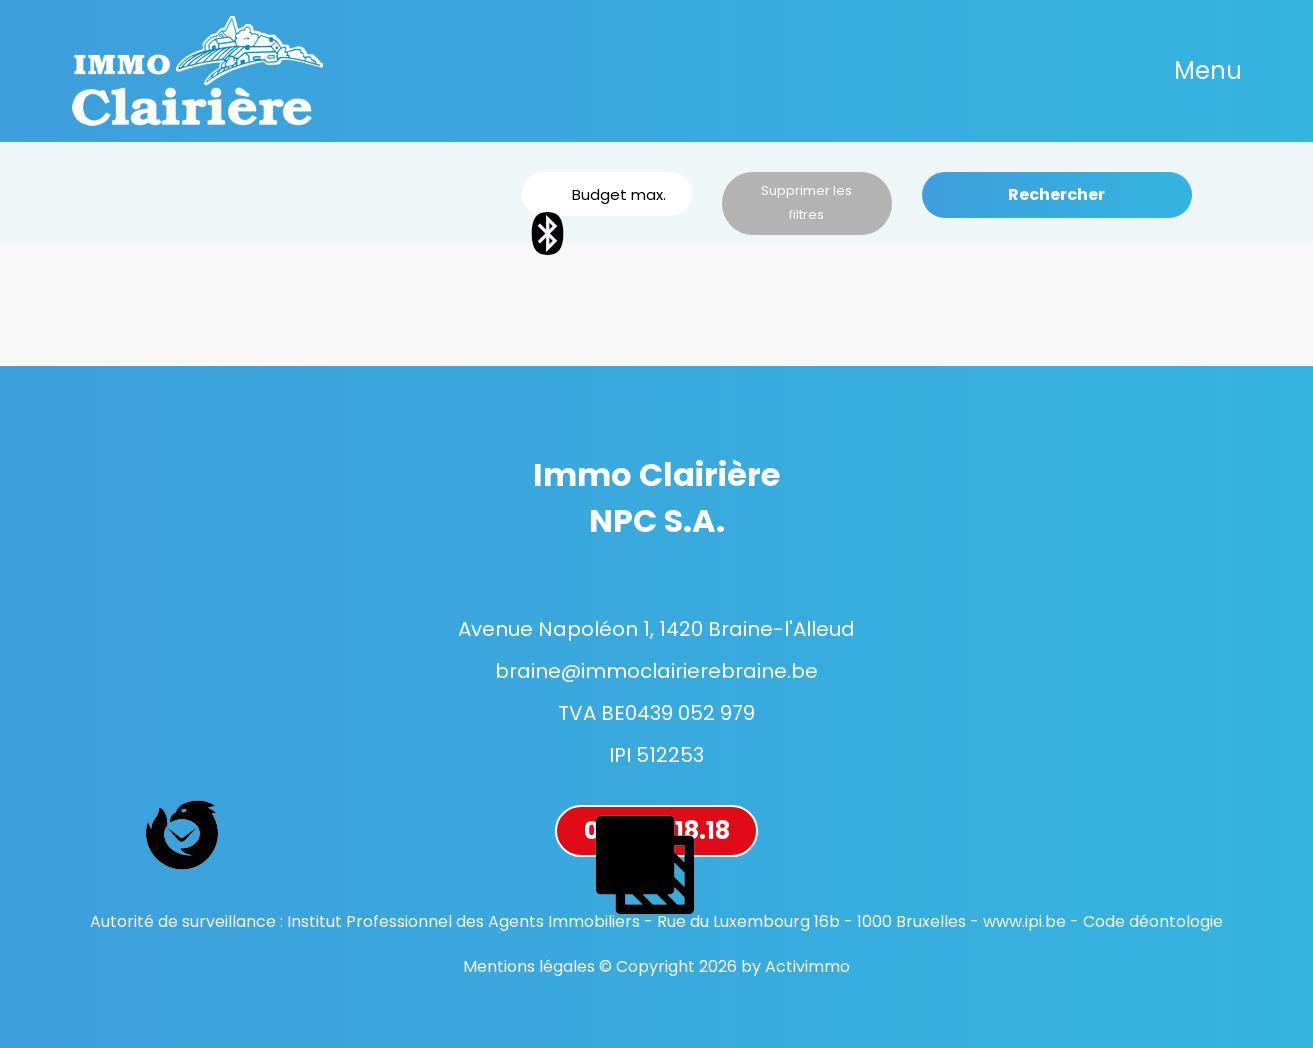 The image size is (1313, 1048). Describe the element at coordinates (645, 865) in the screenshot. I see `apply shadow effect to selected element` at that location.